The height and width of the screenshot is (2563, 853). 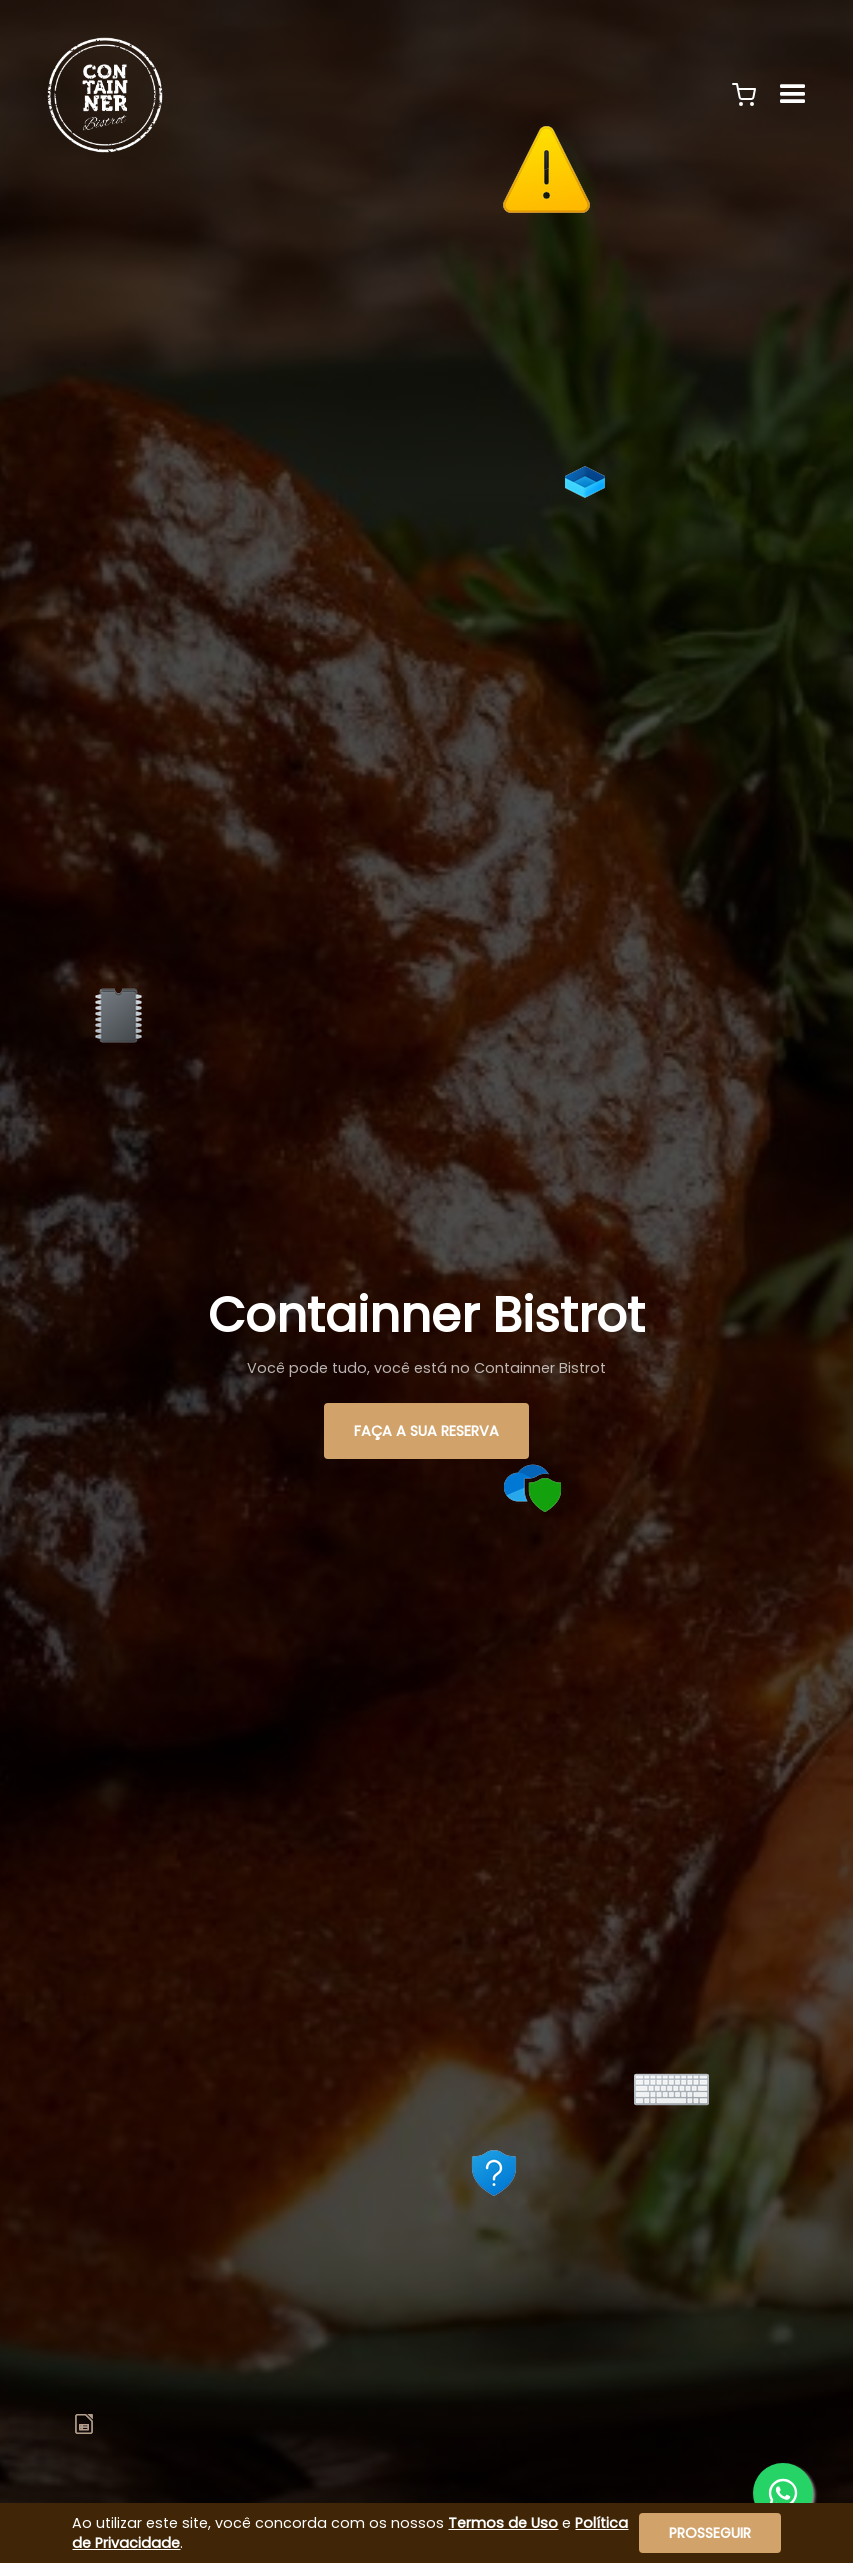 What do you see at coordinates (671, 2089) in the screenshot?
I see `access keyboard settings` at bounding box center [671, 2089].